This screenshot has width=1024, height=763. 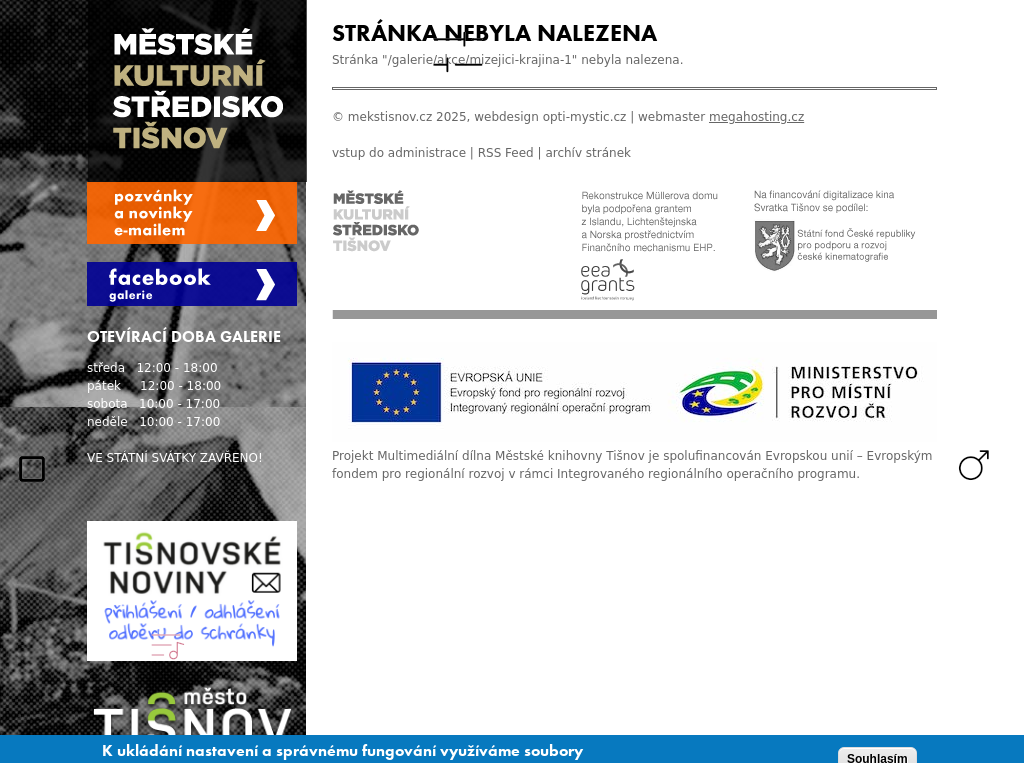 I want to click on adjust settings or preferences, so click(x=458, y=52).